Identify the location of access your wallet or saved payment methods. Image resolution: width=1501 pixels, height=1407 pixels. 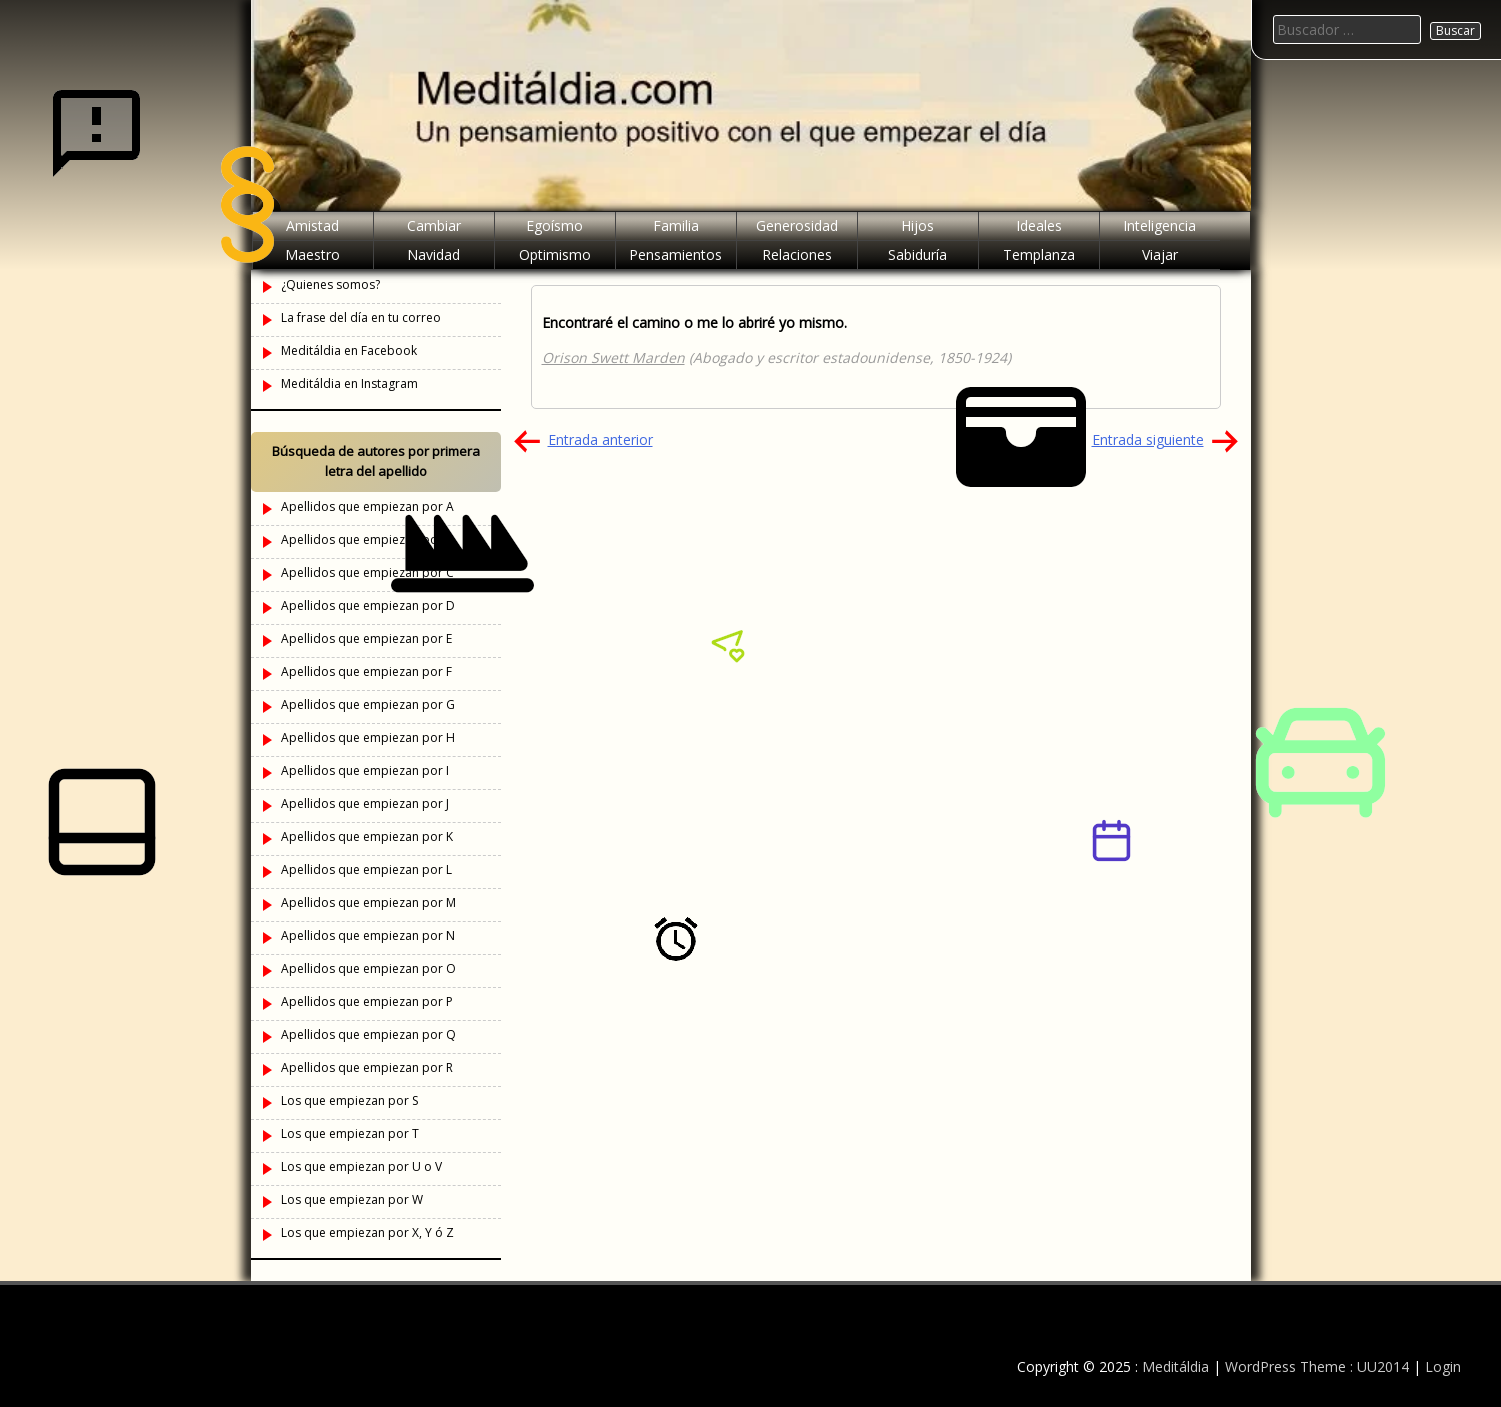
(1021, 437).